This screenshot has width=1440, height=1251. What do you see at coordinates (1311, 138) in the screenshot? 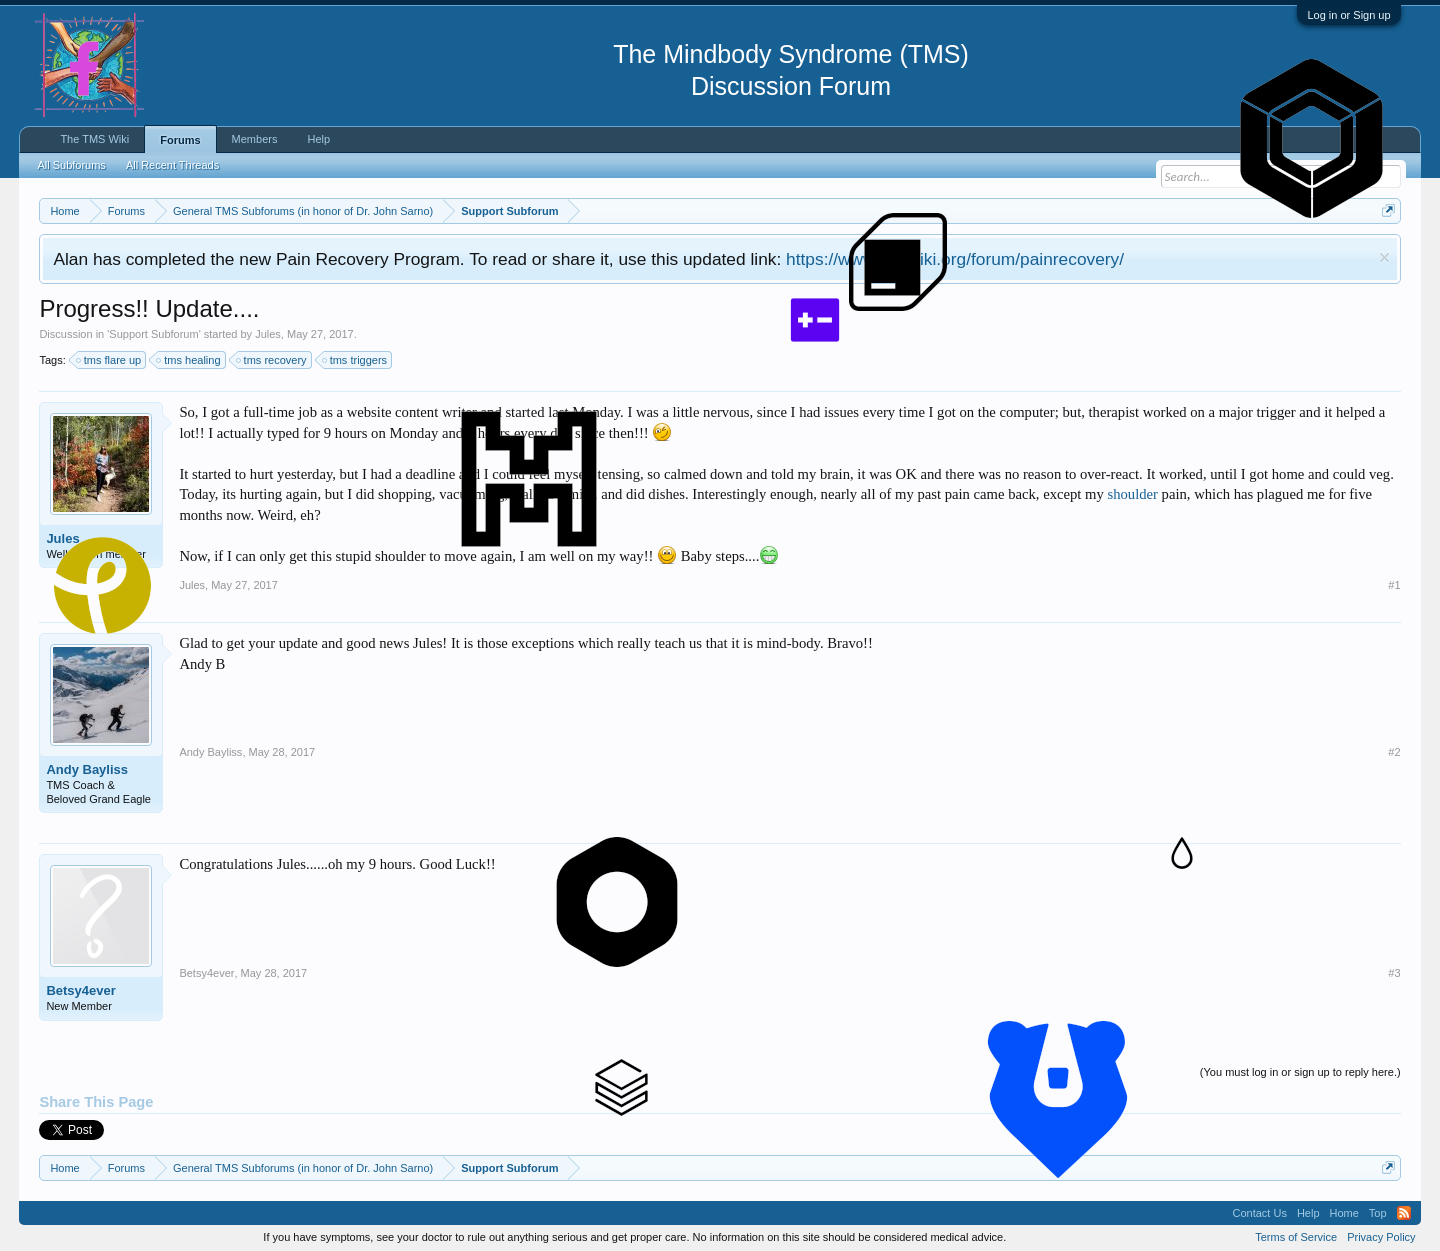
I see `indicates the app uses Jetpack Compose` at bounding box center [1311, 138].